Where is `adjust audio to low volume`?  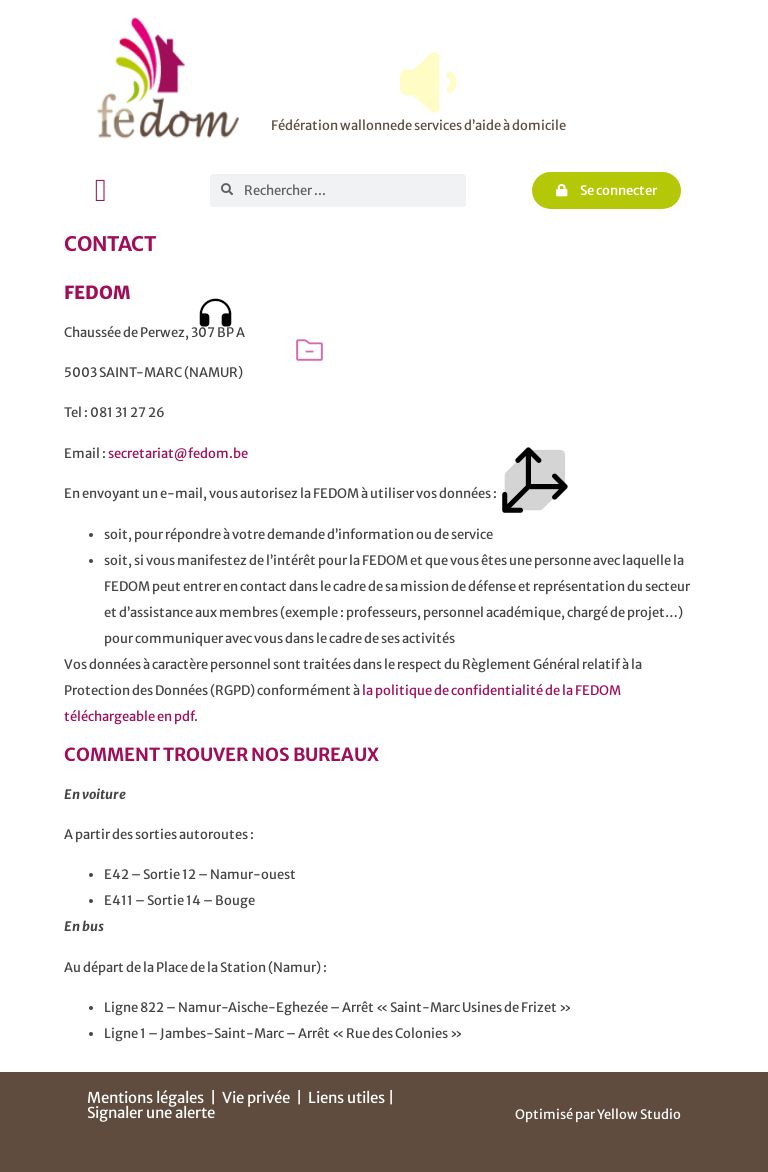 adjust audio to low volume is located at coordinates (430, 82).